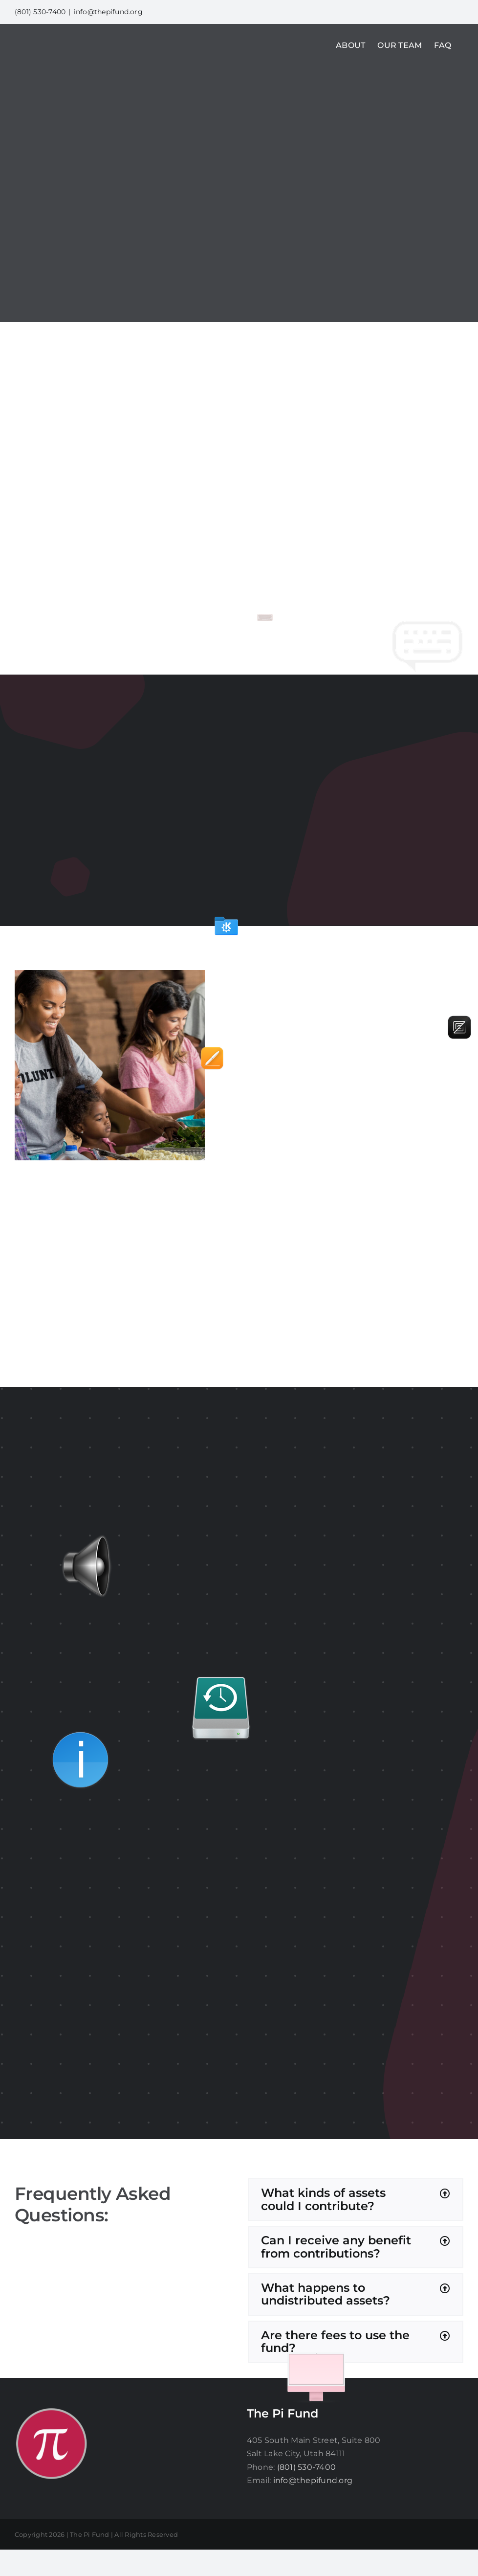 The height and width of the screenshot is (2576, 478). What do you see at coordinates (226, 926) in the screenshot?
I see `open kde application files folder` at bounding box center [226, 926].